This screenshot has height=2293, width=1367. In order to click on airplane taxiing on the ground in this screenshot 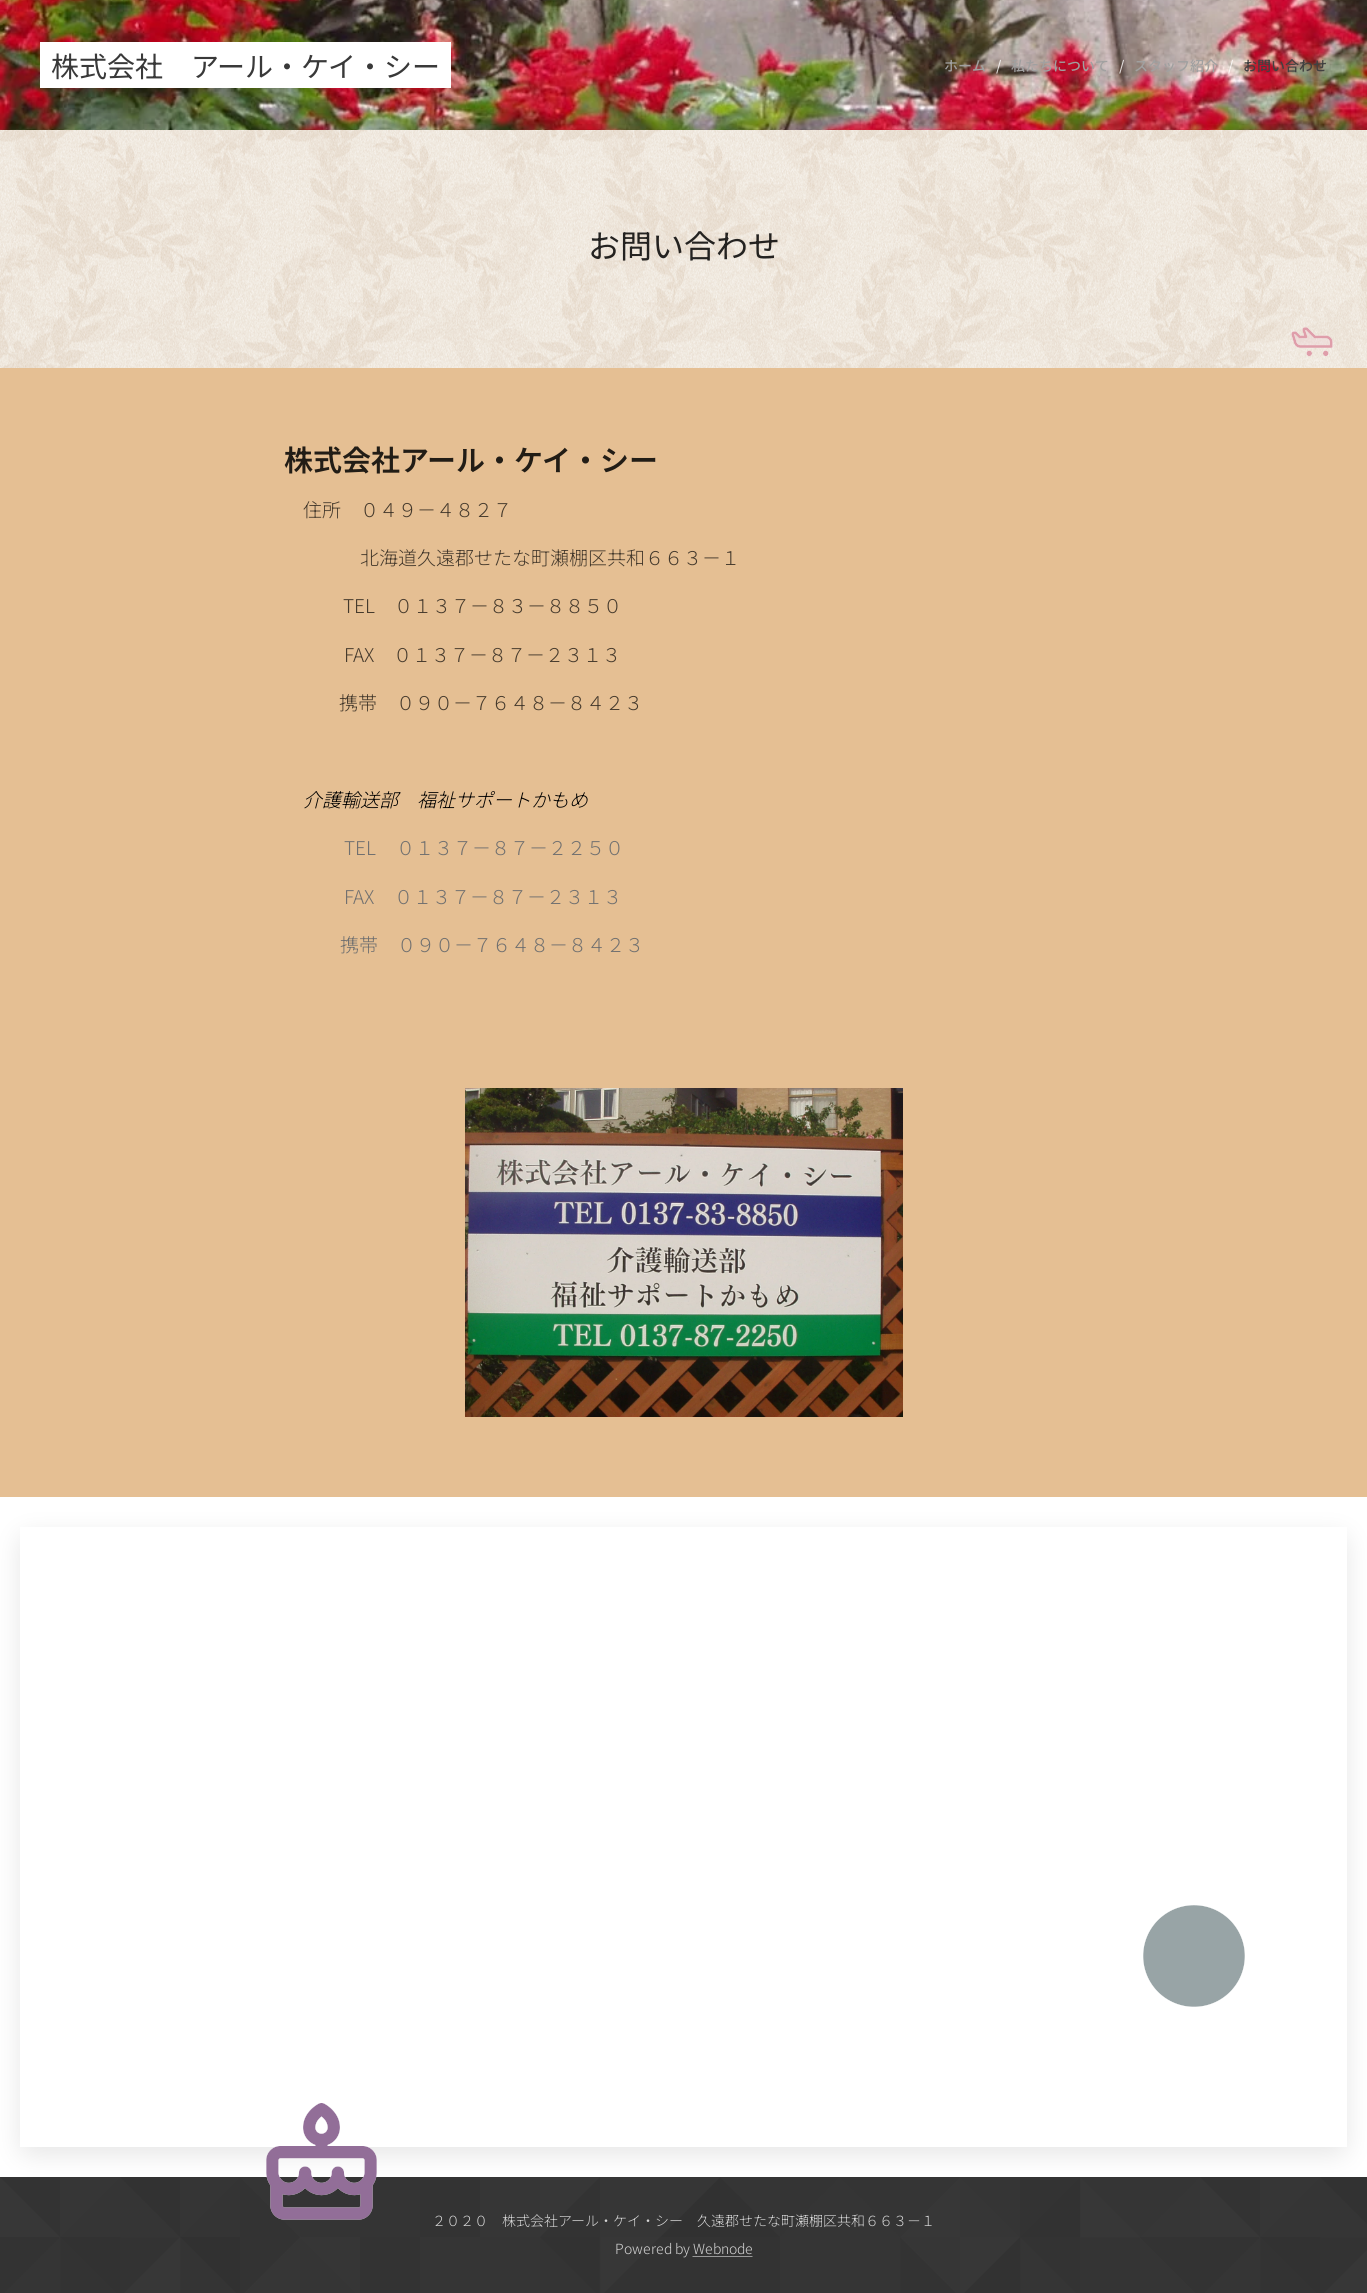, I will do `click(1312, 341)`.